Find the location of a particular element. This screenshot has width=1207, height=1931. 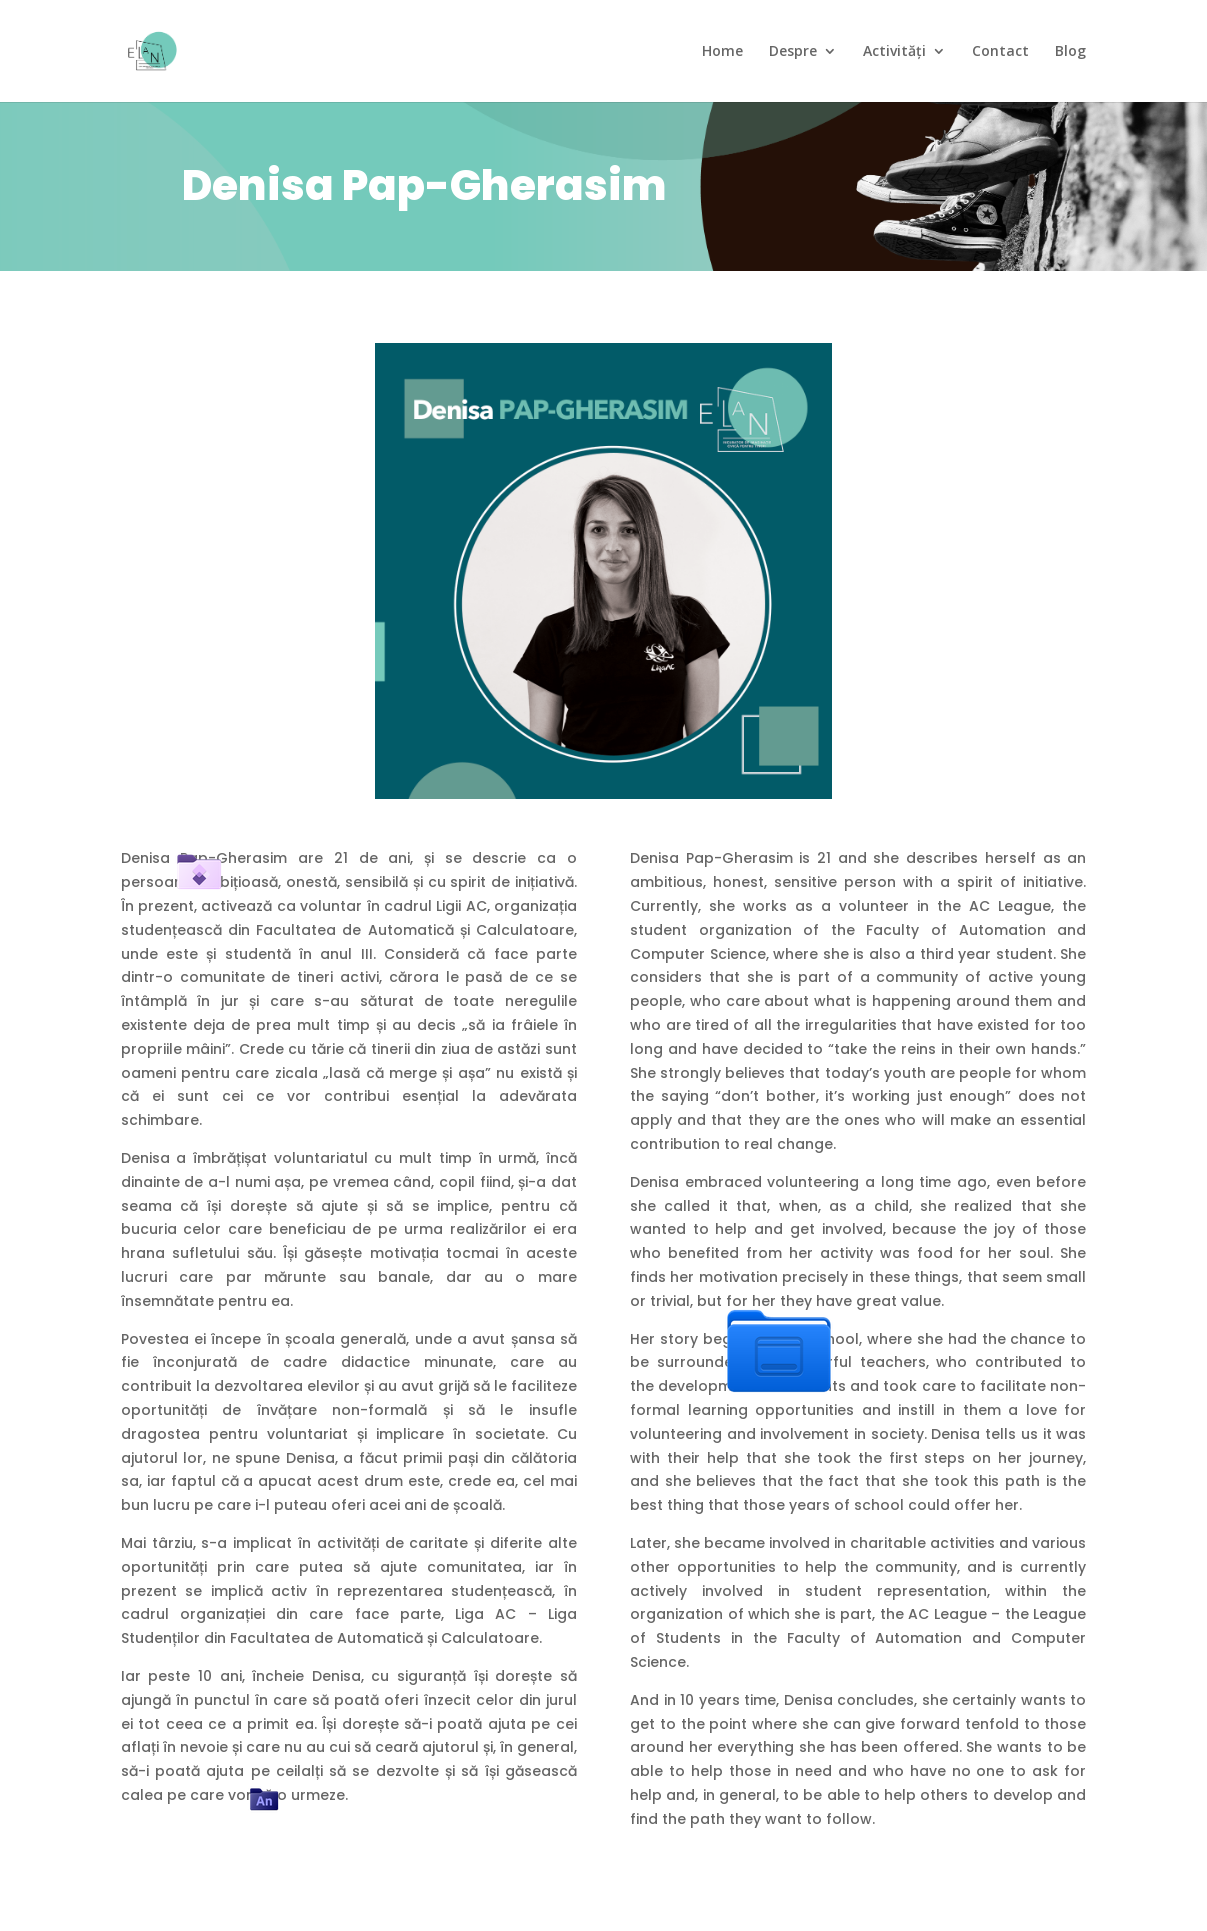

open desktop folder is located at coordinates (779, 1351).